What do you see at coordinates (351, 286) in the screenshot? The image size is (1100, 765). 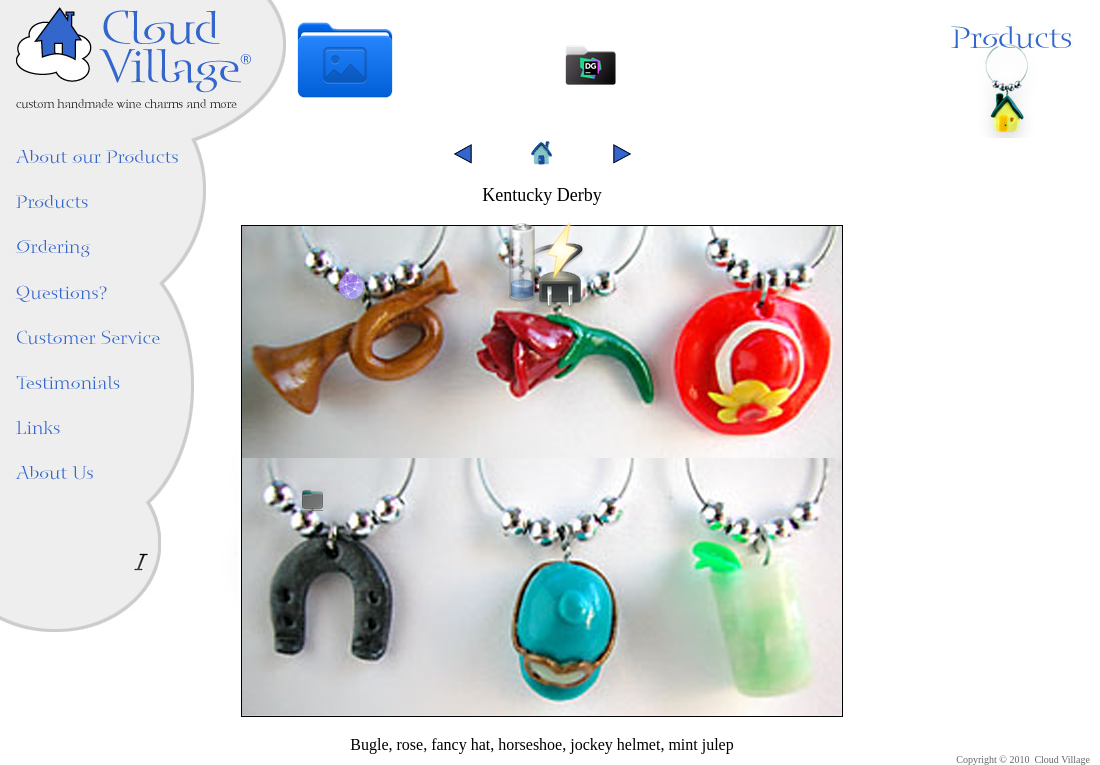 I see `open web browser or internet applications` at bounding box center [351, 286].